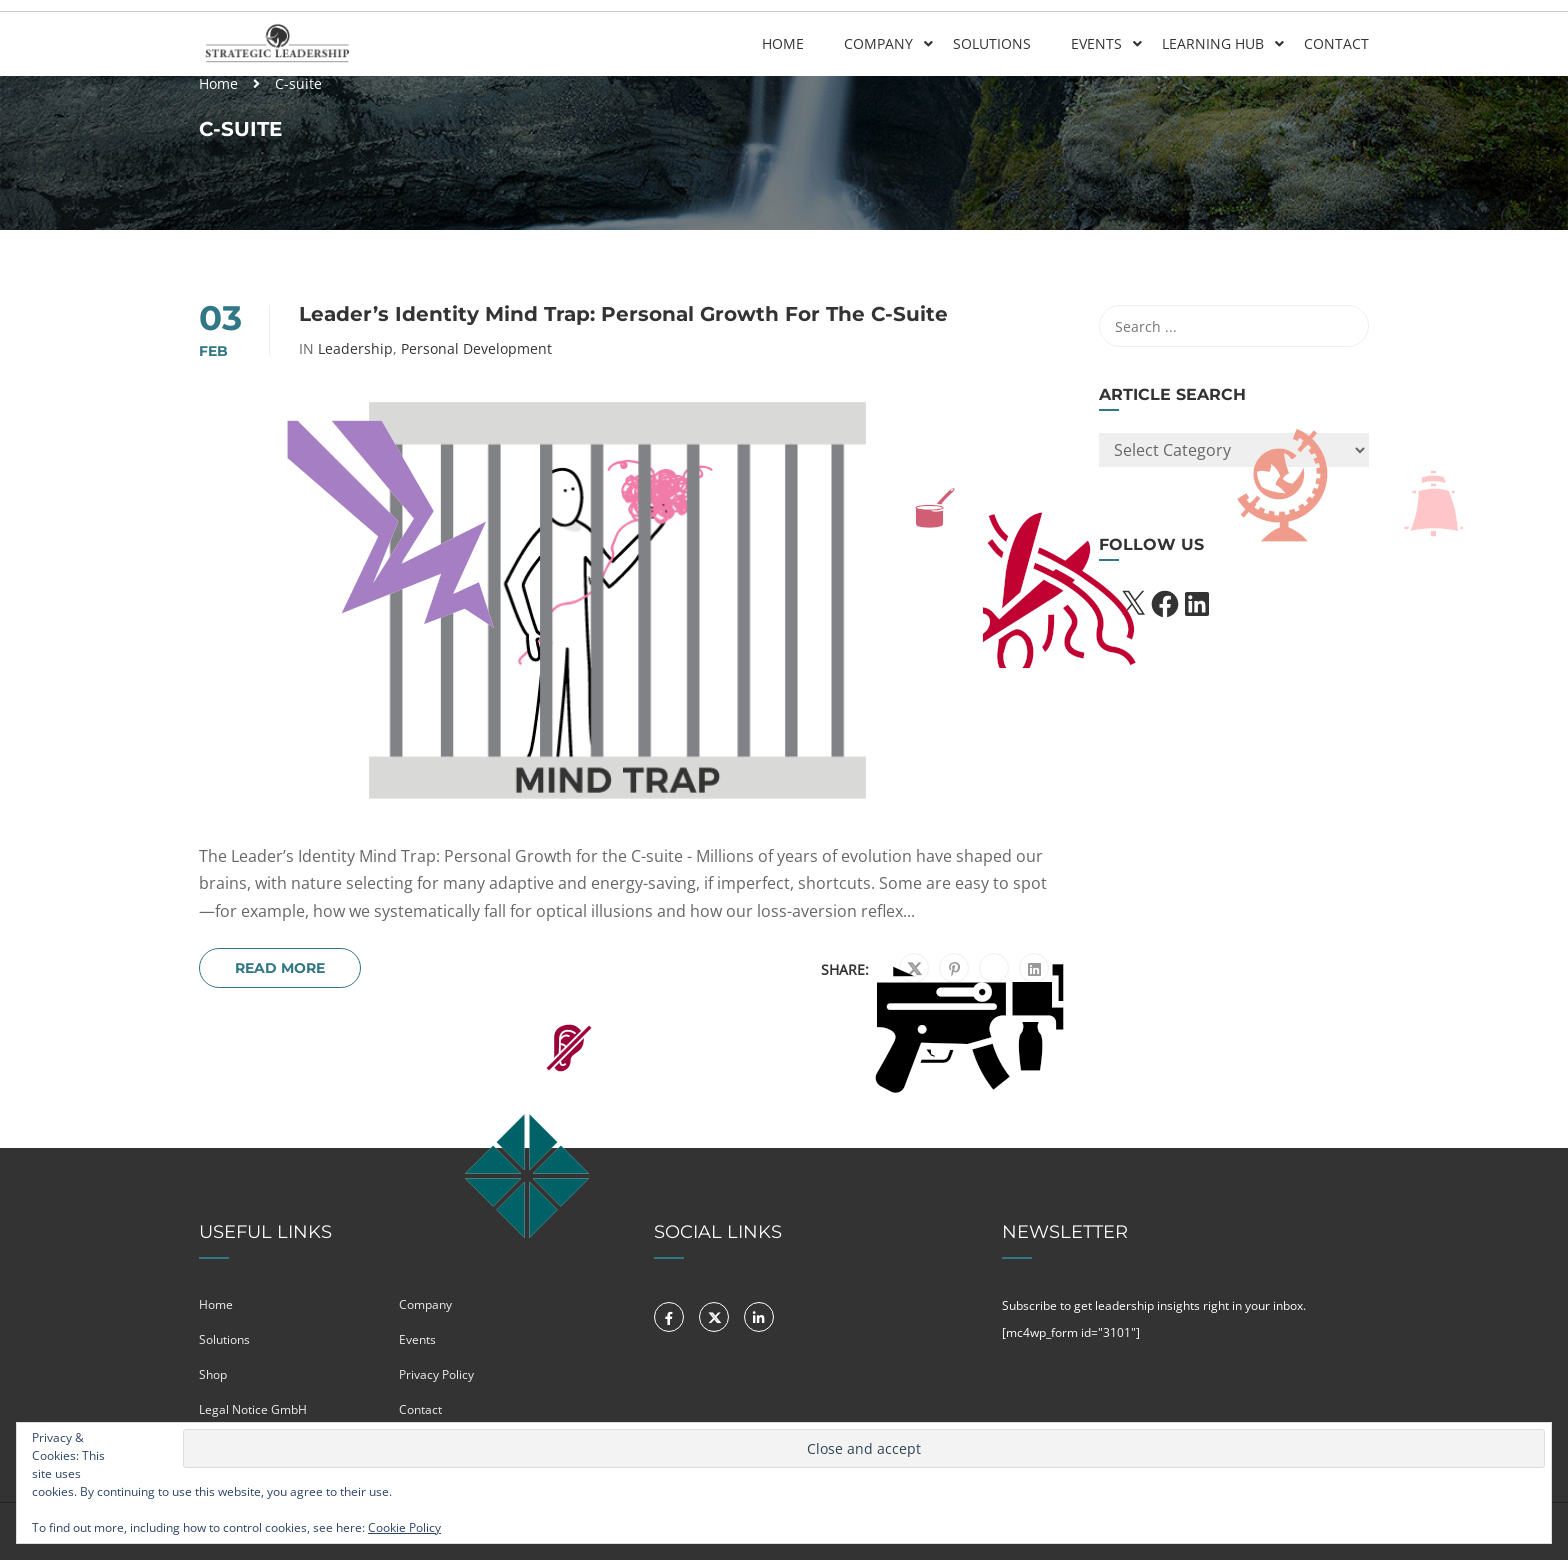  What do you see at coordinates (527, 1176) in the screenshot?
I see `toggle grid or quadrant view` at bounding box center [527, 1176].